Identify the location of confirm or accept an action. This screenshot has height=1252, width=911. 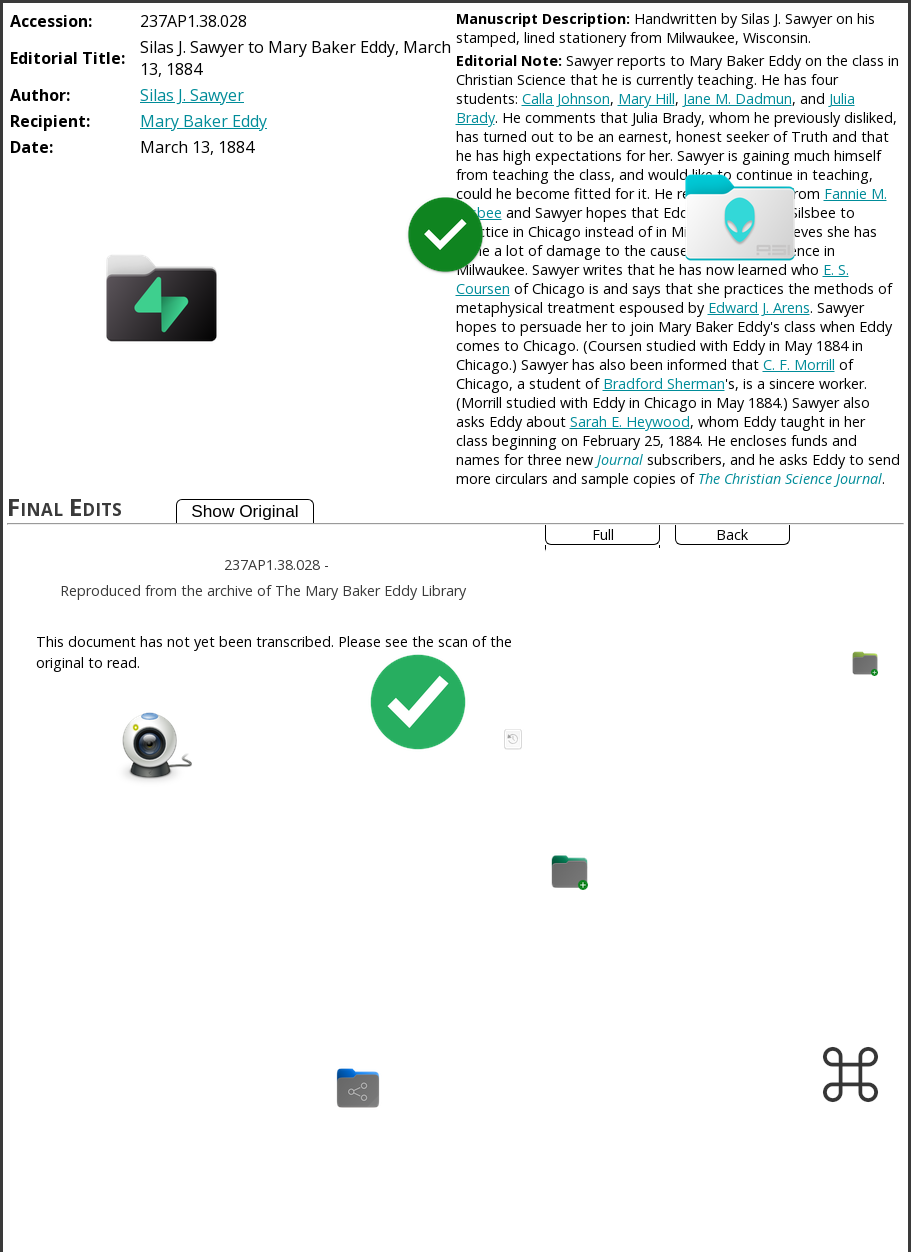
(445, 234).